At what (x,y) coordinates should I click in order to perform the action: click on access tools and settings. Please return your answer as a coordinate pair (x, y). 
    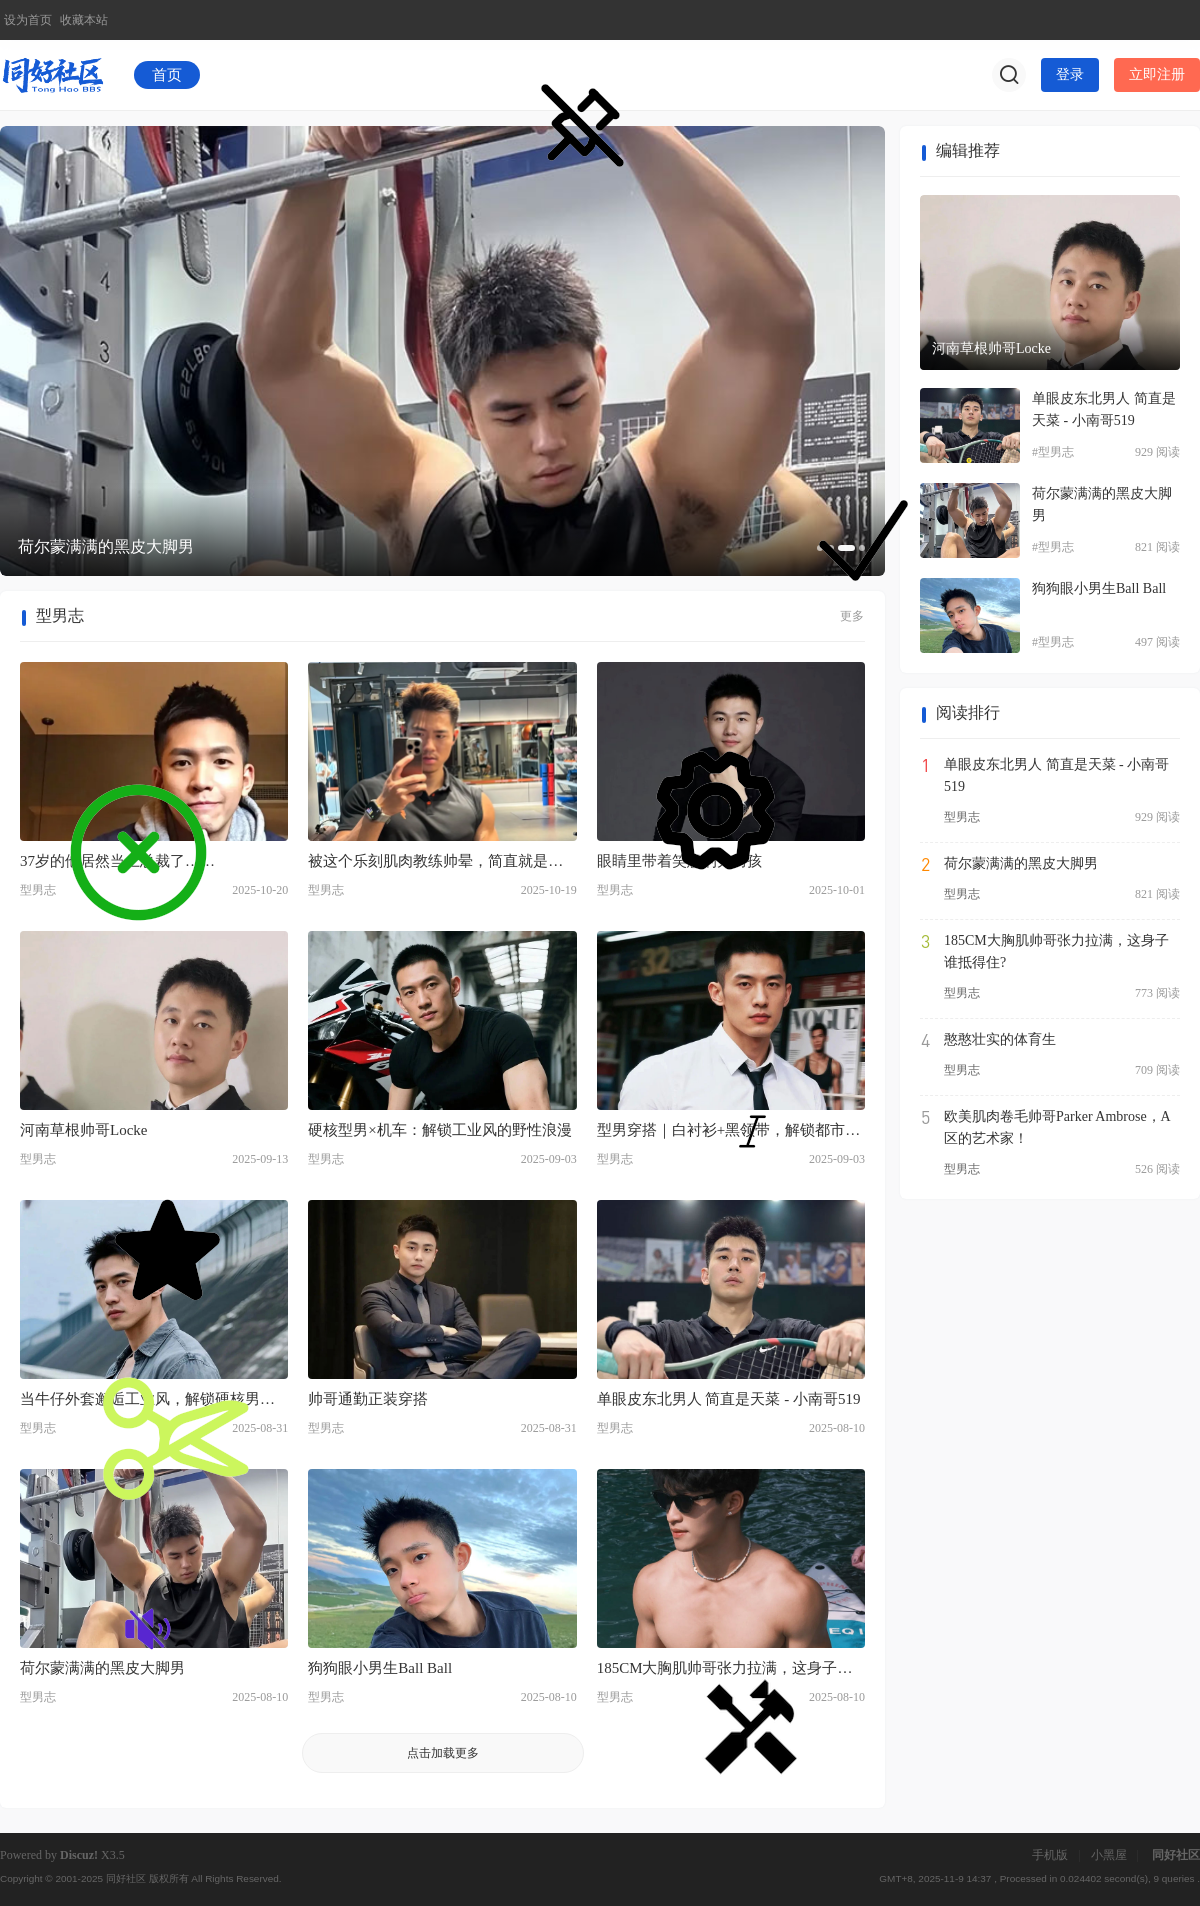
    Looking at the image, I should click on (751, 1728).